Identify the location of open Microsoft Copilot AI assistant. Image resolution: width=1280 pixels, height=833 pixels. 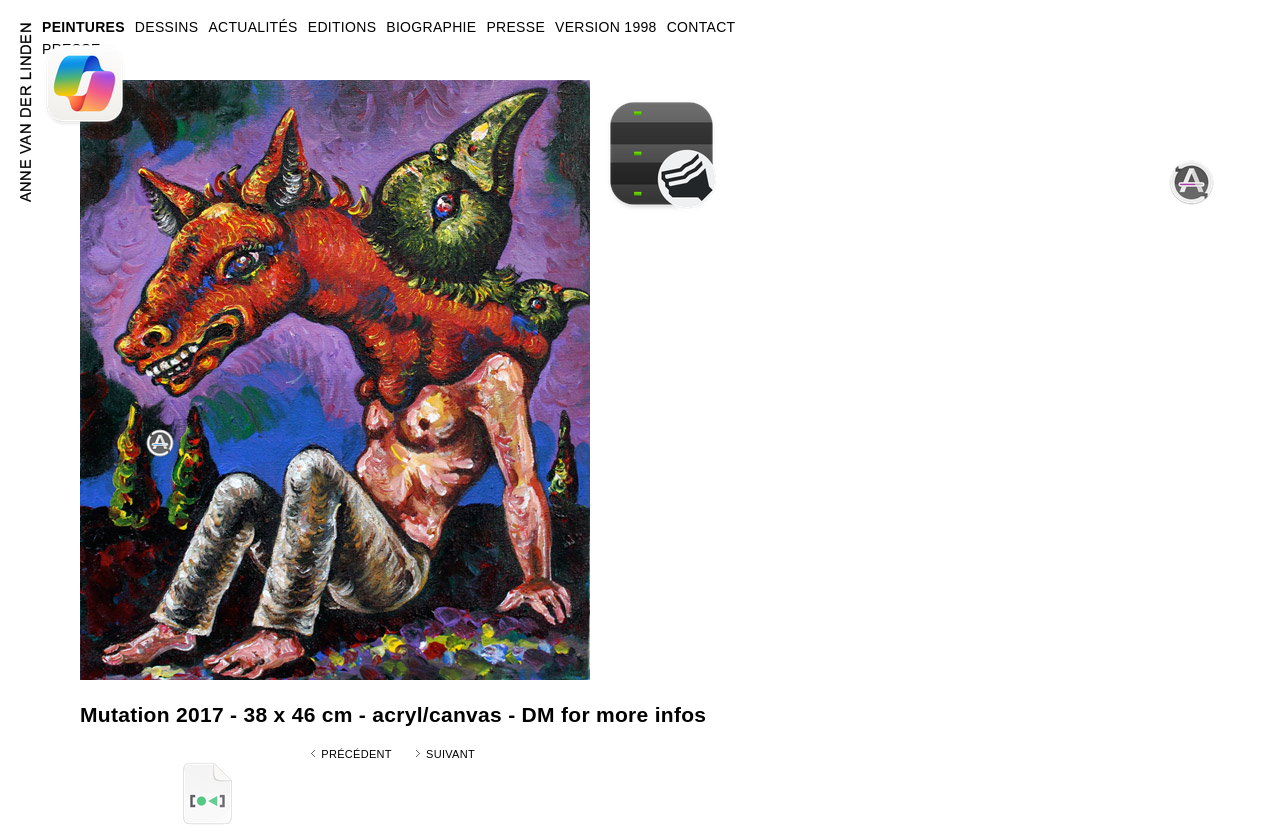
(84, 83).